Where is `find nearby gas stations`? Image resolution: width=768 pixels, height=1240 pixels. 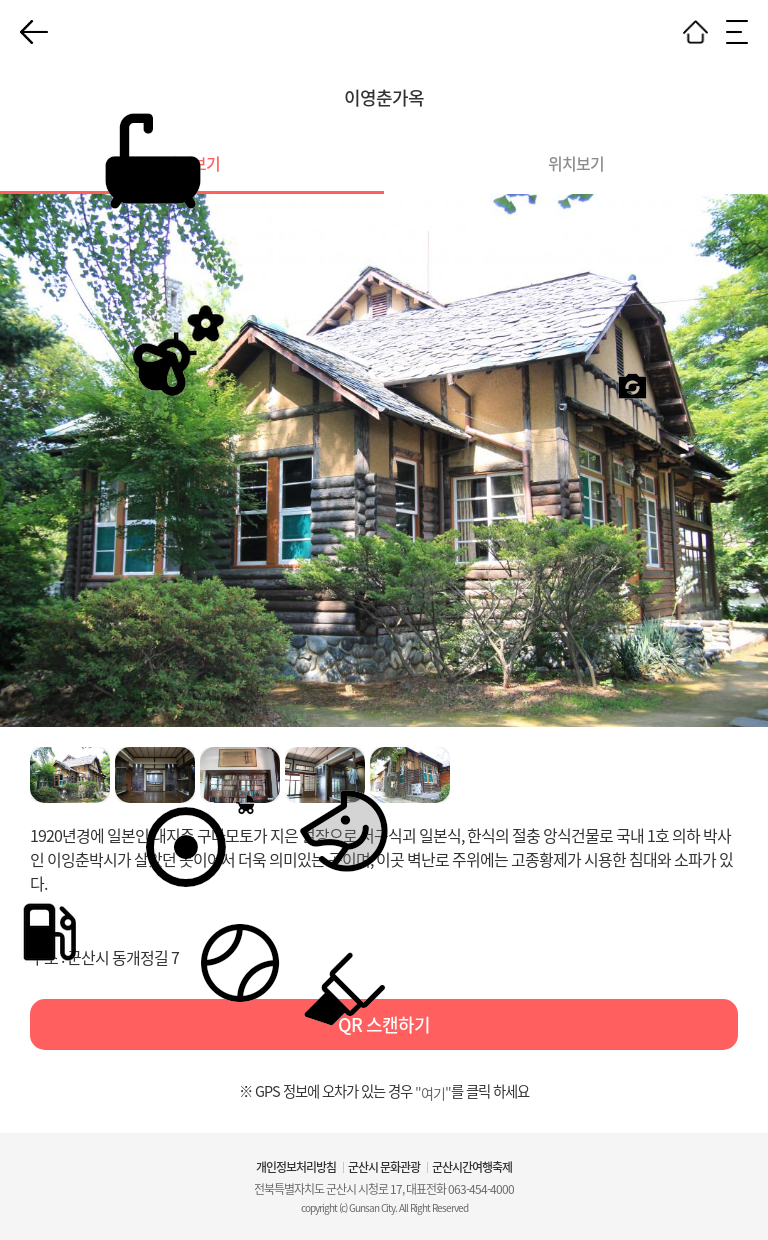 find nearby gas stations is located at coordinates (49, 932).